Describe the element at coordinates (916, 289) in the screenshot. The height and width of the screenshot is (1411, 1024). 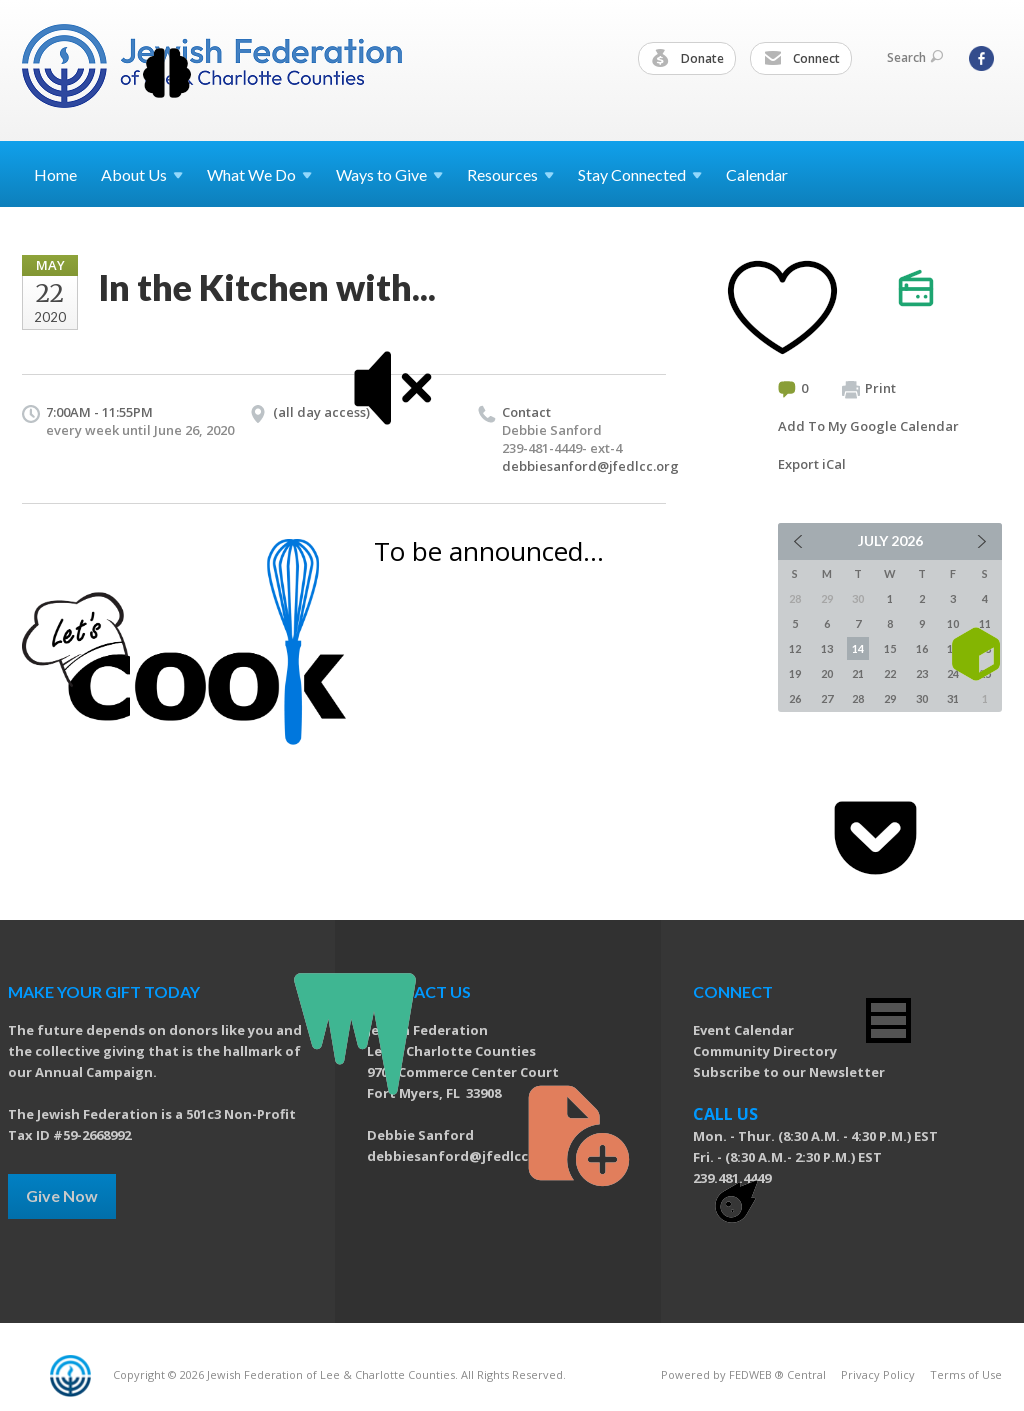
I see `open radio or audio streaming app` at that location.